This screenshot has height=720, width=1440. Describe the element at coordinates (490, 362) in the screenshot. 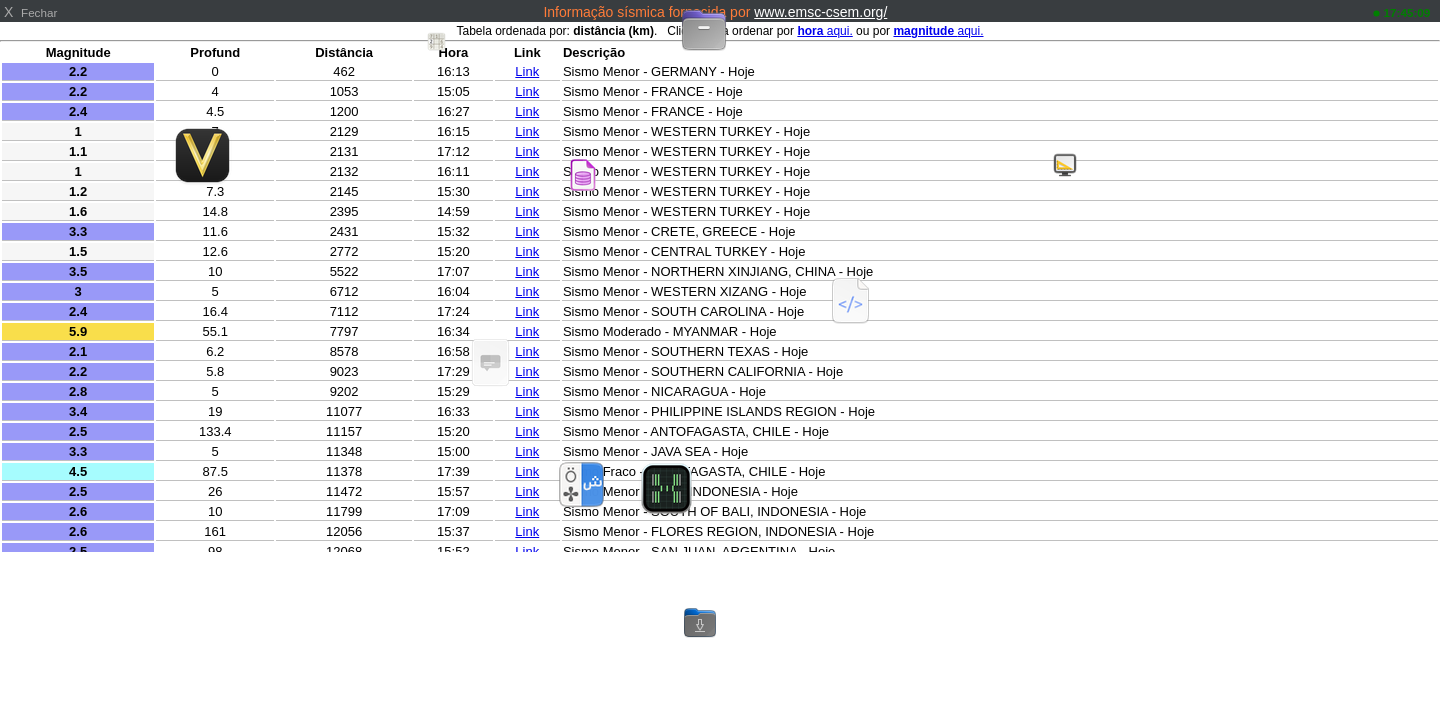

I see `a microdvd subtitle file` at that location.